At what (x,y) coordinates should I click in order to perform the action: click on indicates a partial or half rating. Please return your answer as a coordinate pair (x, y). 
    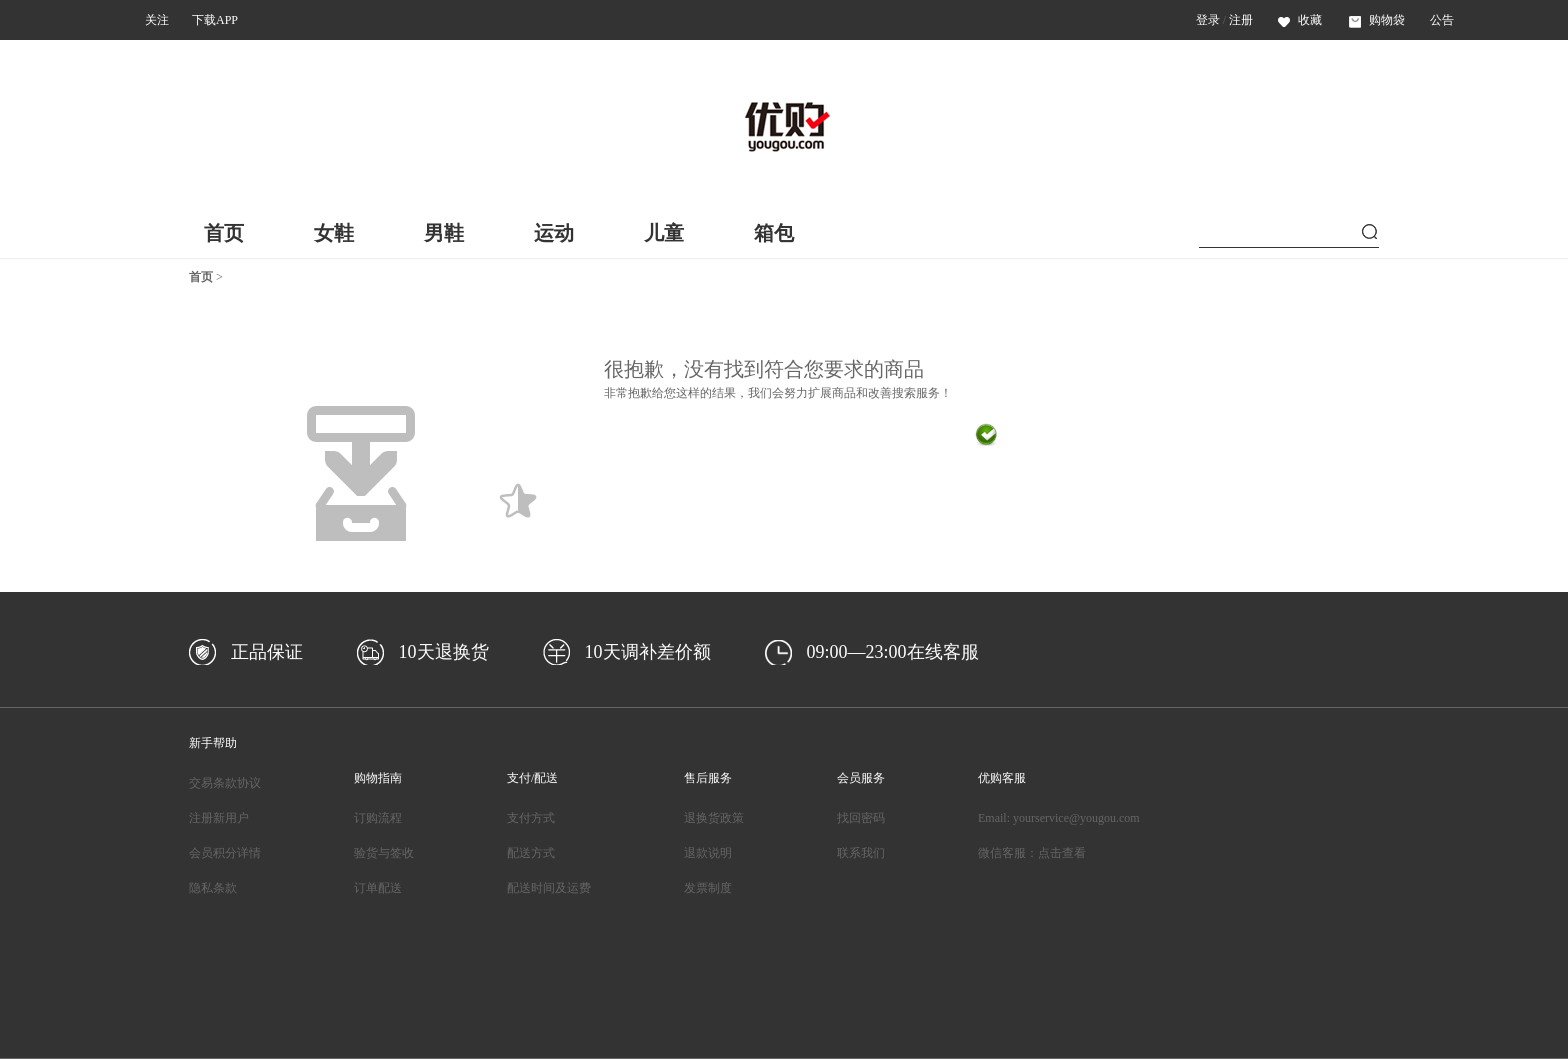
    Looking at the image, I should click on (518, 502).